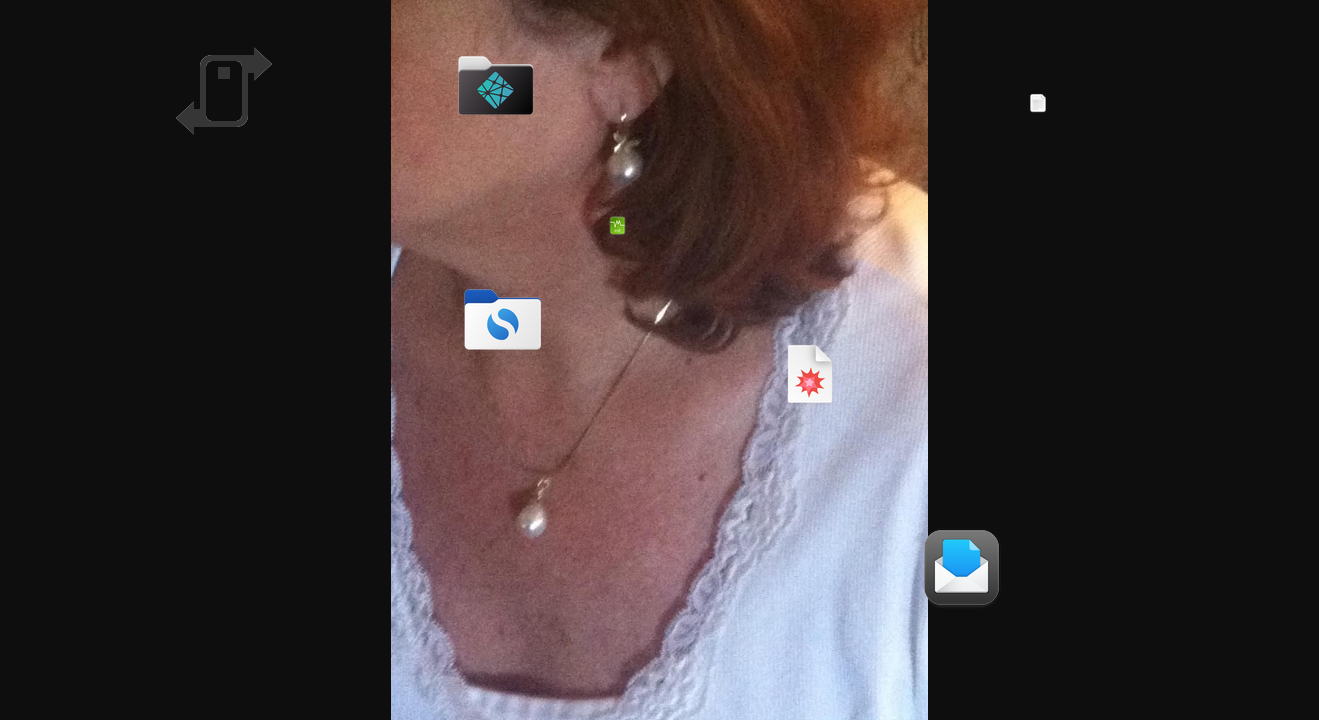 Image resolution: width=1319 pixels, height=720 pixels. What do you see at coordinates (810, 375) in the screenshot?
I see `a Mathematica notebook or computation file` at bounding box center [810, 375].